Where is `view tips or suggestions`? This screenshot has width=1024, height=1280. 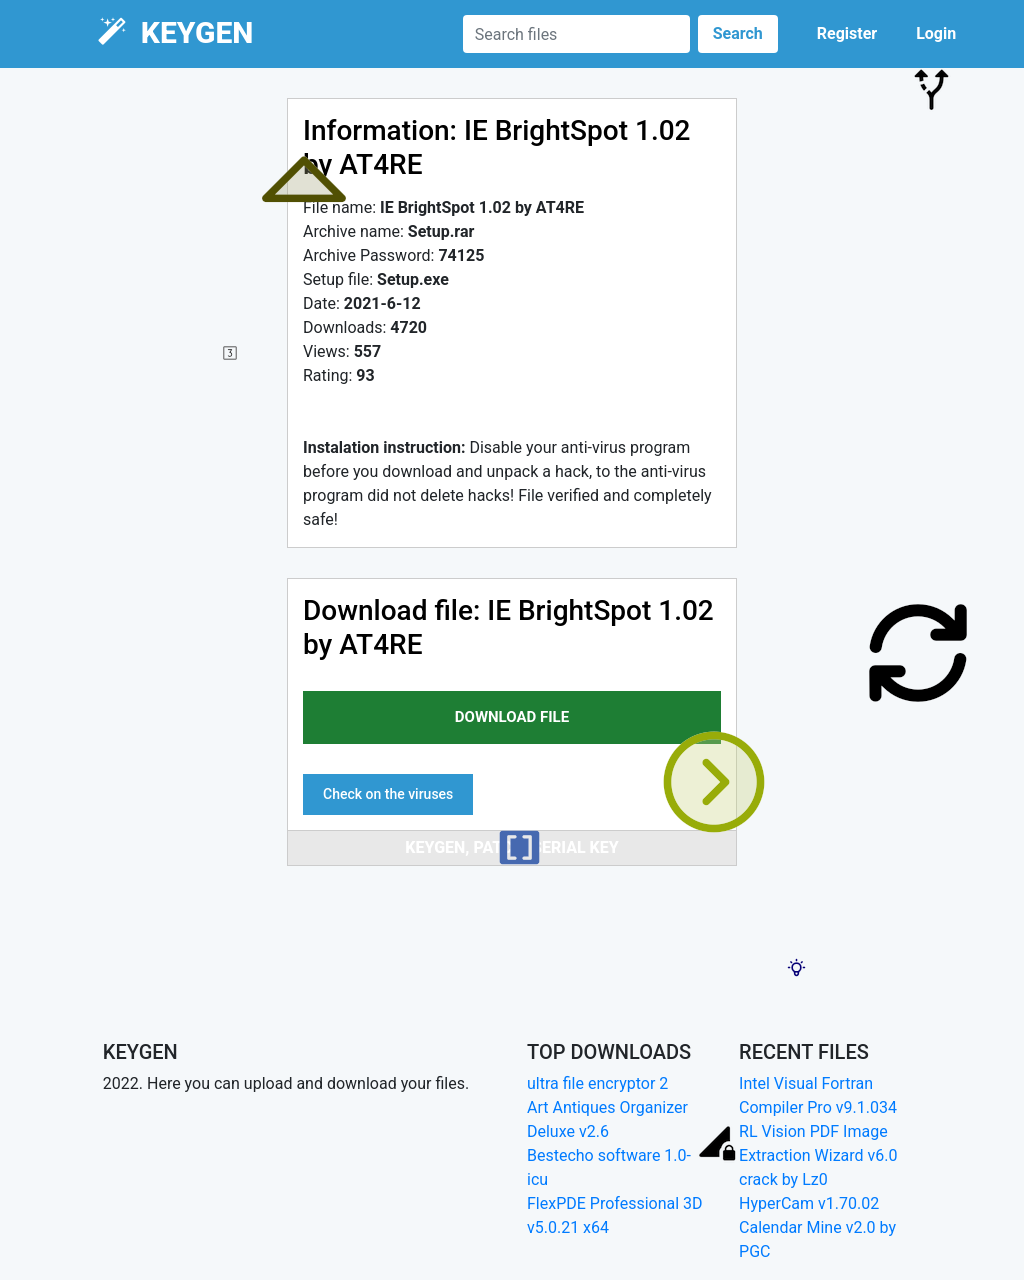
view tips or suggestions is located at coordinates (796, 967).